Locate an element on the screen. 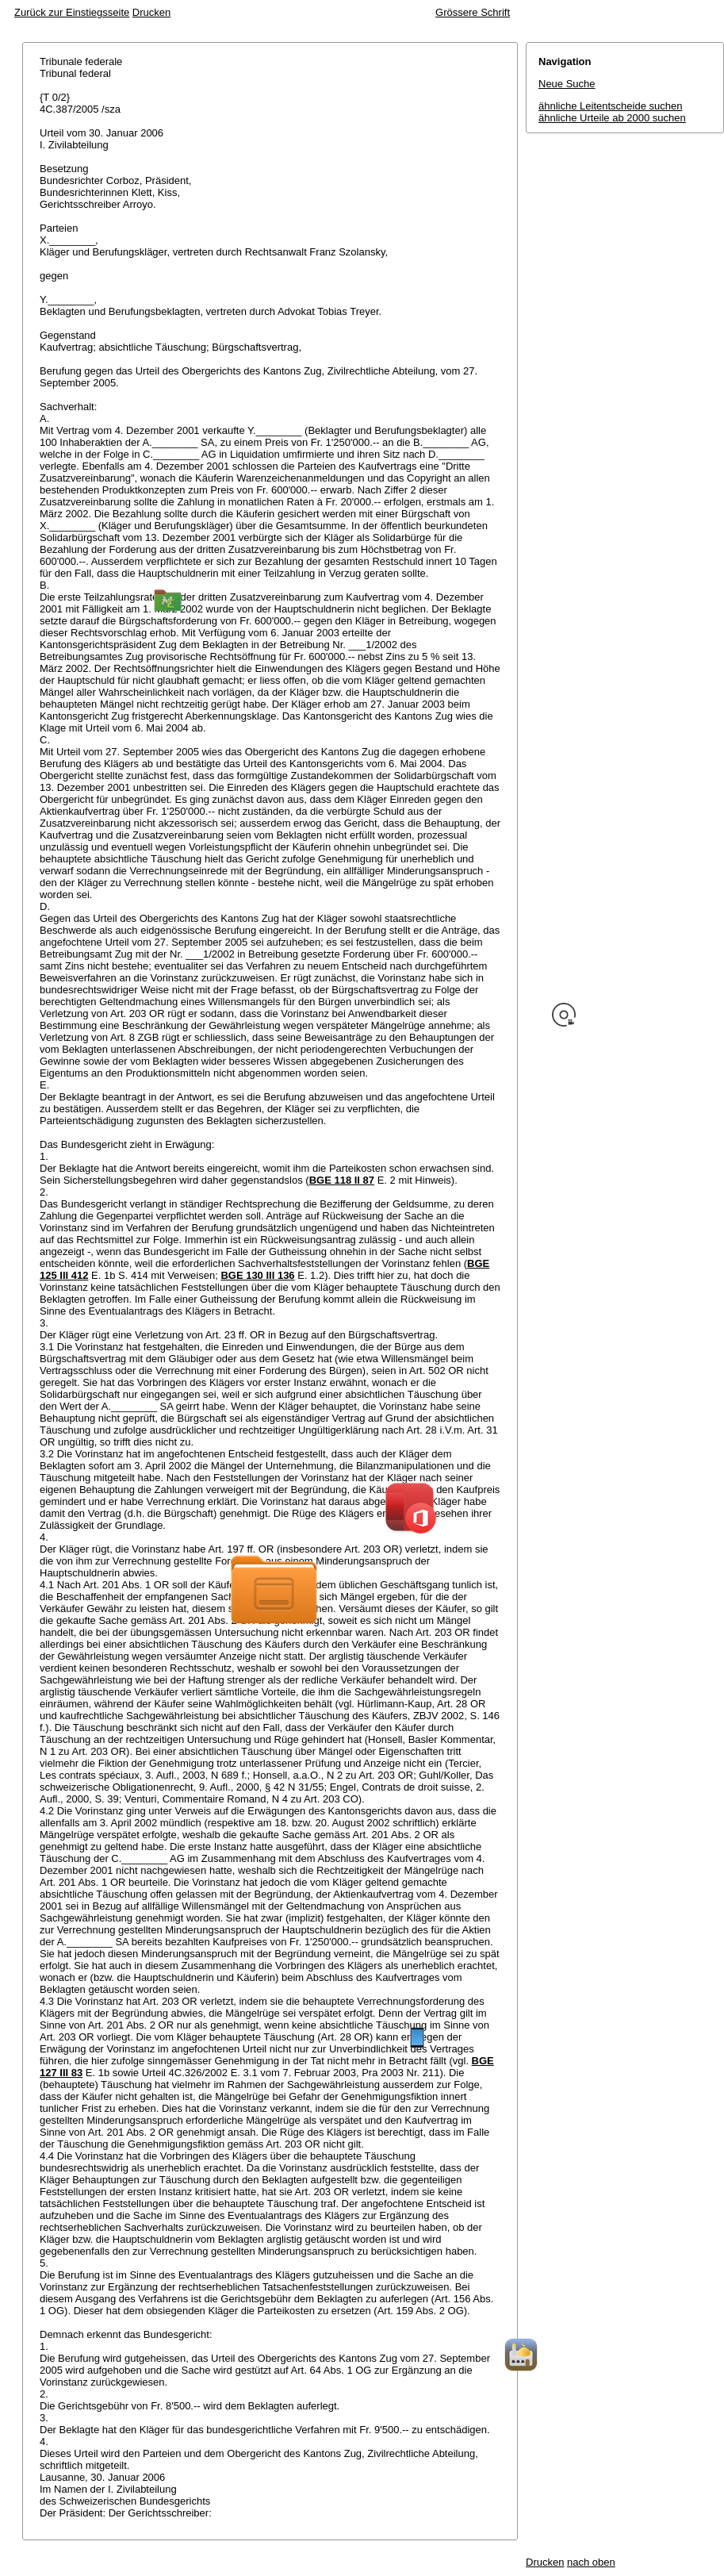 The image size is (724, 2576). open desktop folder is located at coordinates (274, 1589).